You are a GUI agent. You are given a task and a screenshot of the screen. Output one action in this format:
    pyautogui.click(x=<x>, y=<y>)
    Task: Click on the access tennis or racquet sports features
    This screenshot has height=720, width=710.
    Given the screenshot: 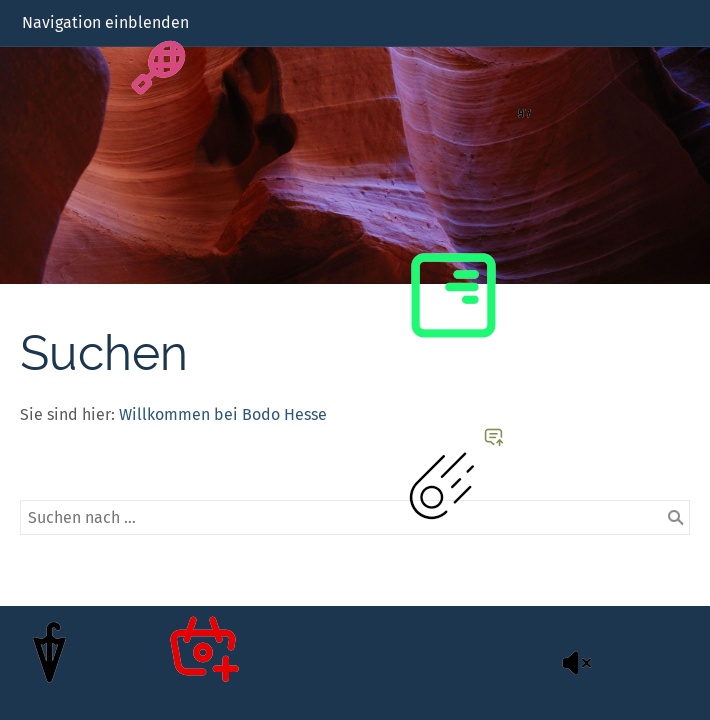 What is the action you would take?
    pyautogui.click(x=158, y=68)
    